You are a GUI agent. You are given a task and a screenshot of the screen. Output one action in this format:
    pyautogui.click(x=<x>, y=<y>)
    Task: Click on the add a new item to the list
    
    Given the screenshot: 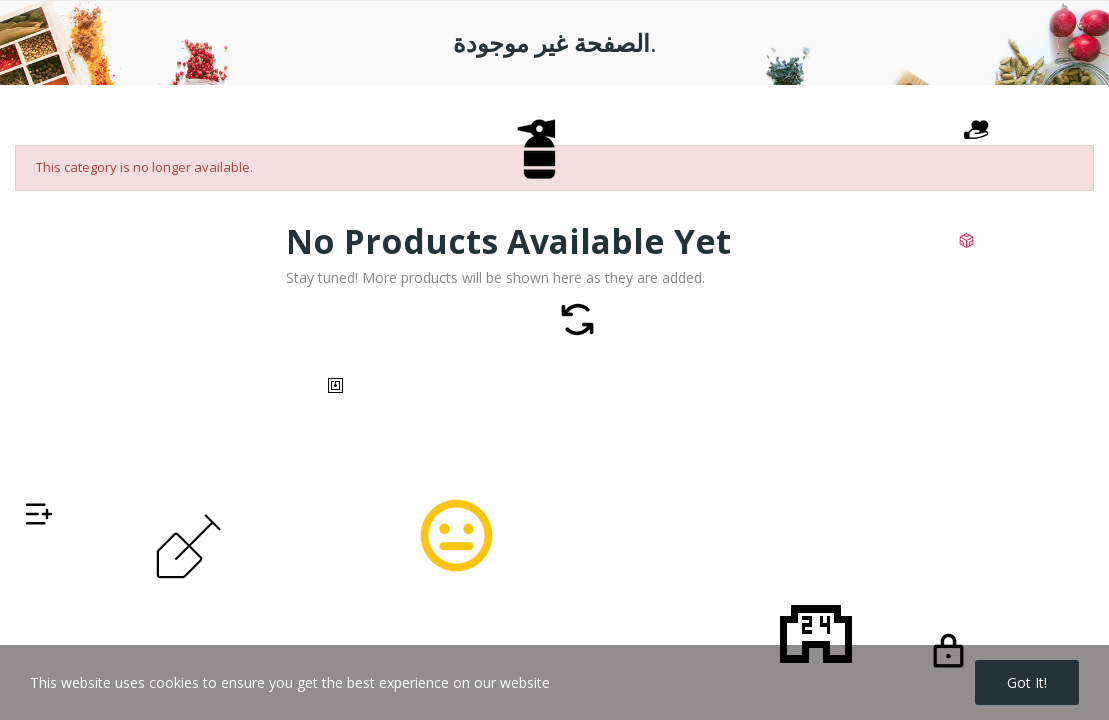 What is the action you would take?
    pyautogui.click(x=39, y=514)
    